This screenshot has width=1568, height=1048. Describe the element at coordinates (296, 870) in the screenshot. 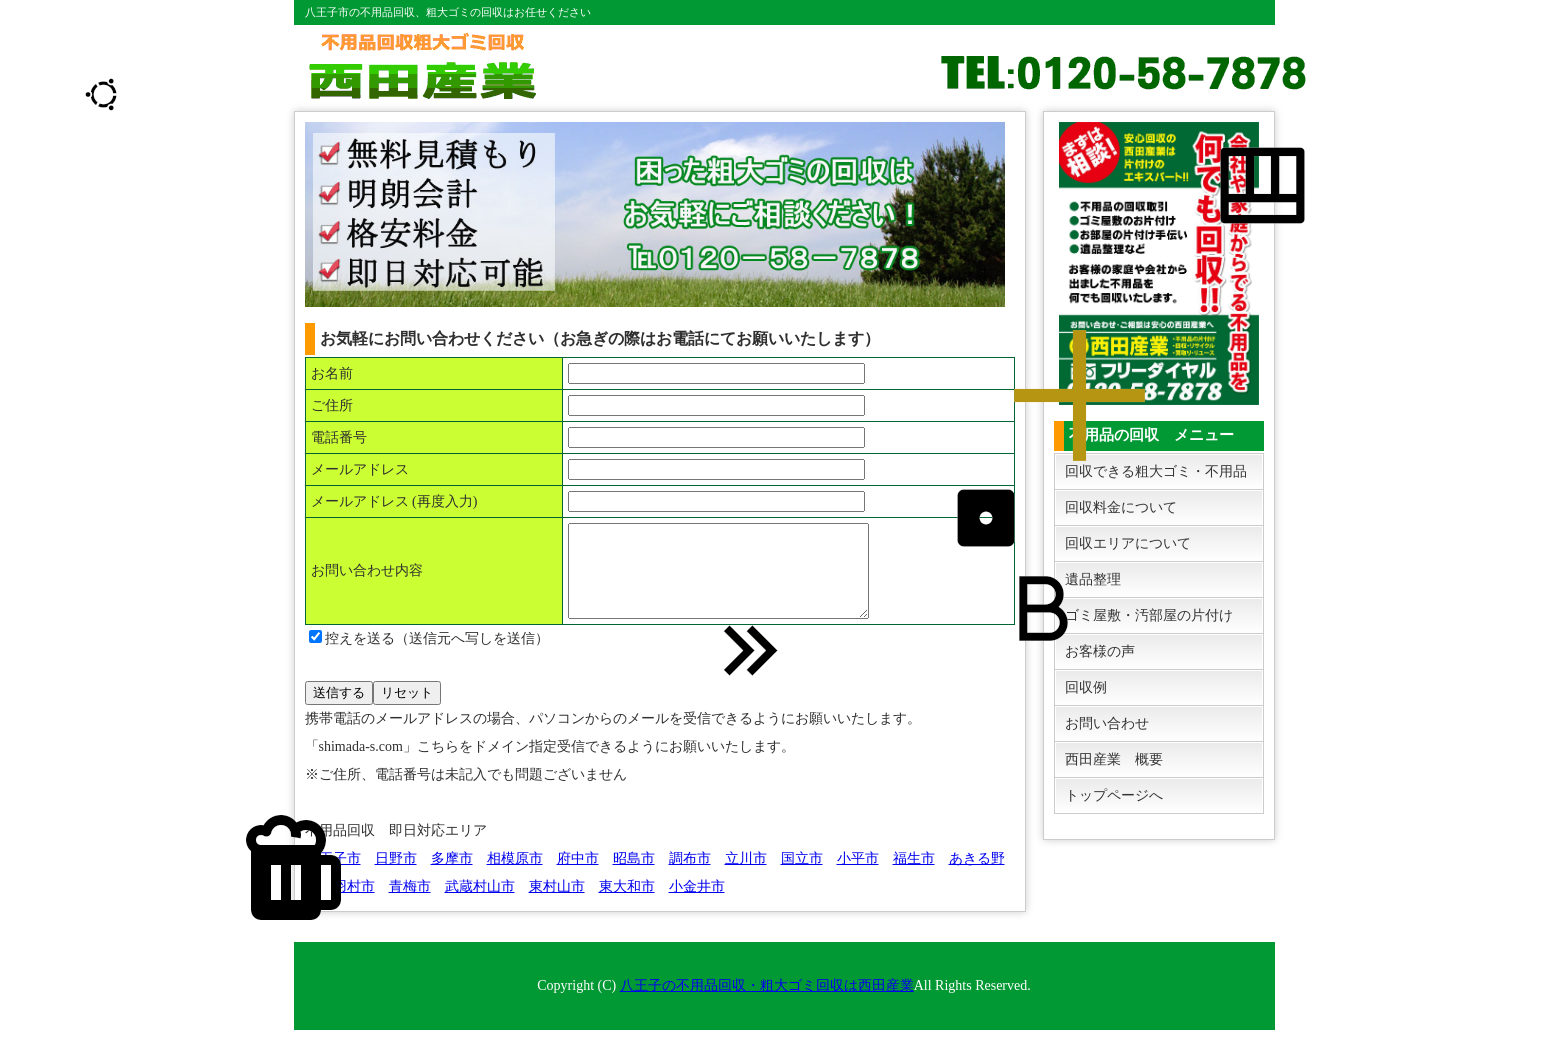

I see `browse nearby bars or breweries` at that location.